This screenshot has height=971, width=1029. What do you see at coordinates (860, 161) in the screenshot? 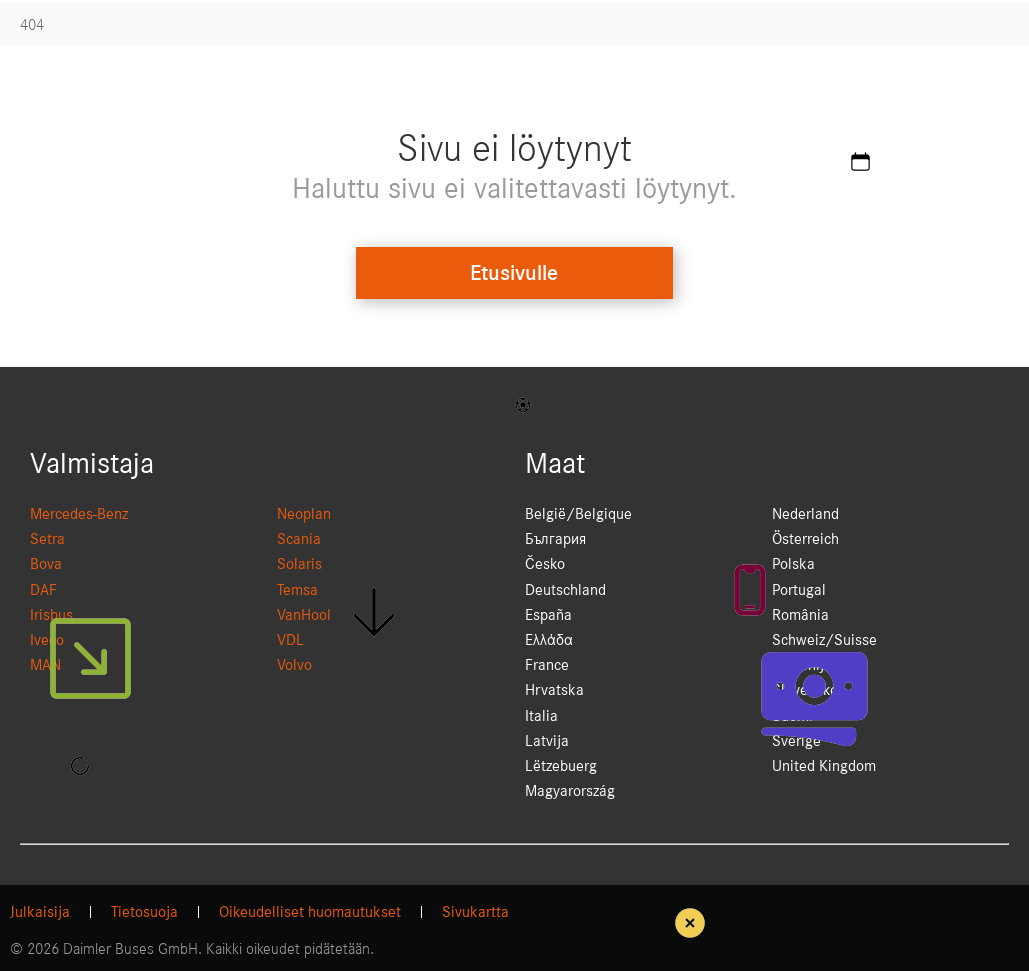
I see `view calendar or schedule` at bounding box center [860, 161].